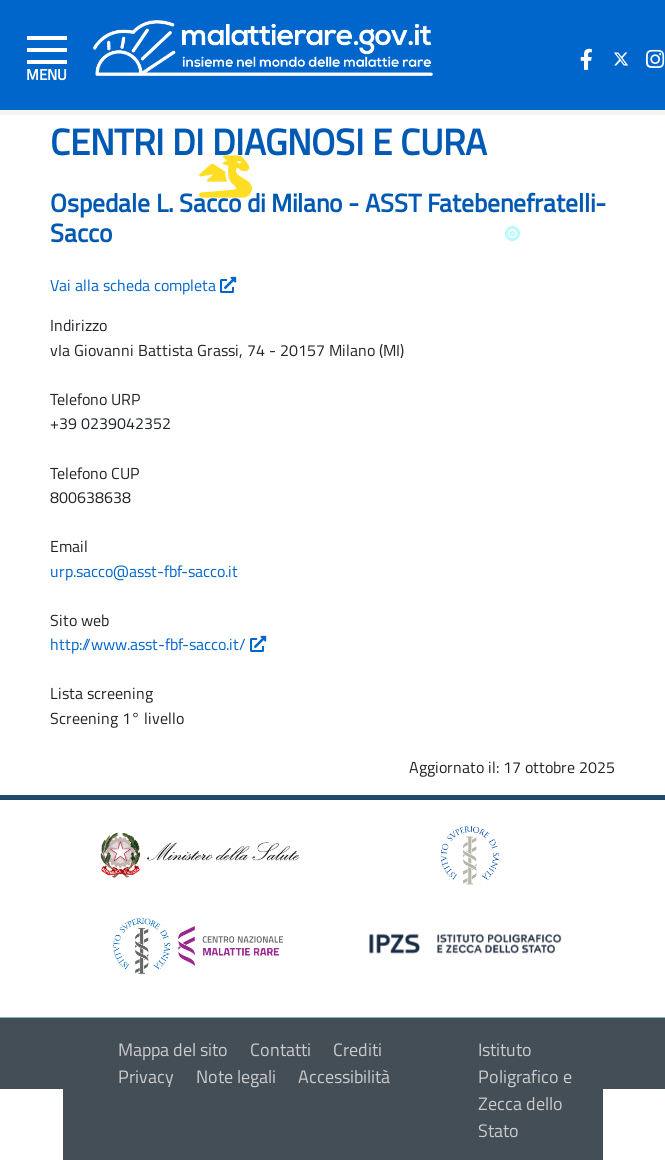 The width and height of the screenshot is (665, 1160). Describe the element at coordinates (512, 233) in the screenshot. I see `play or access music library` at that location.